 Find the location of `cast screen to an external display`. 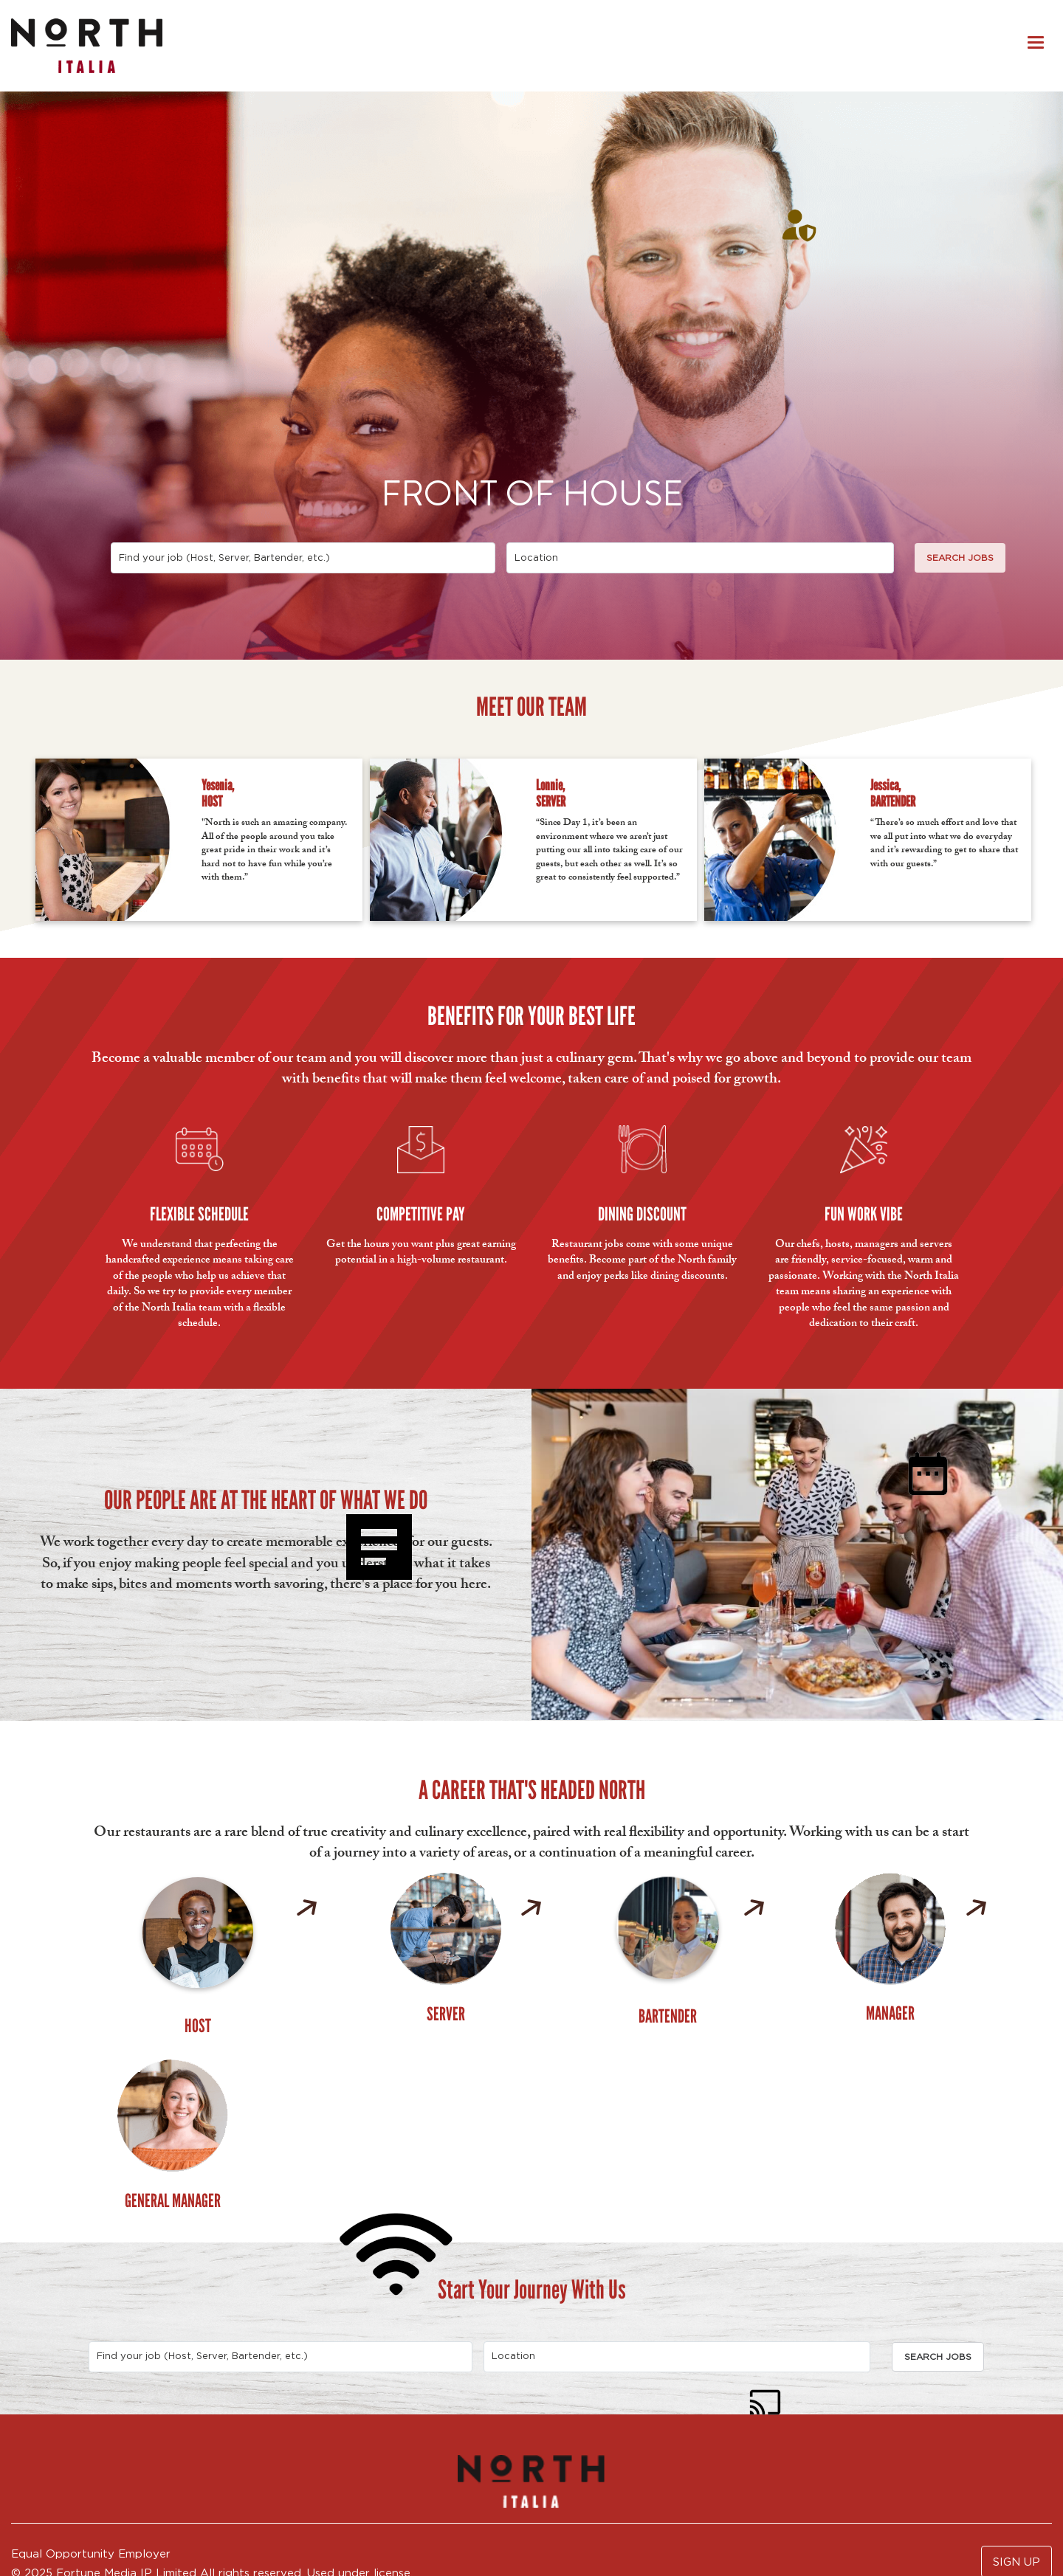

cast screen to an external display is located at coordinates (765, 2402).